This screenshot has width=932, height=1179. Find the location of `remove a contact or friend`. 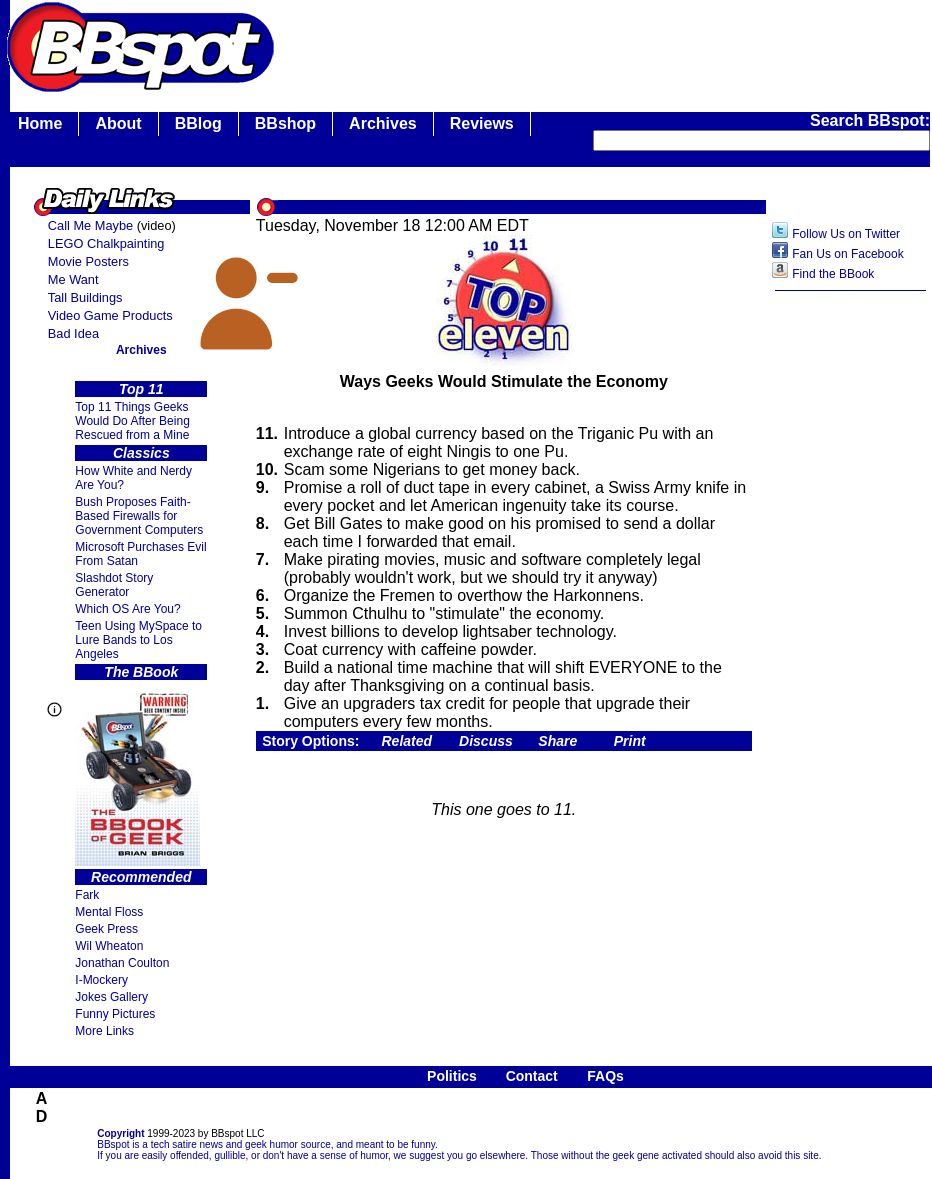

remove a contact or friend is located at coordinates (246, 303).